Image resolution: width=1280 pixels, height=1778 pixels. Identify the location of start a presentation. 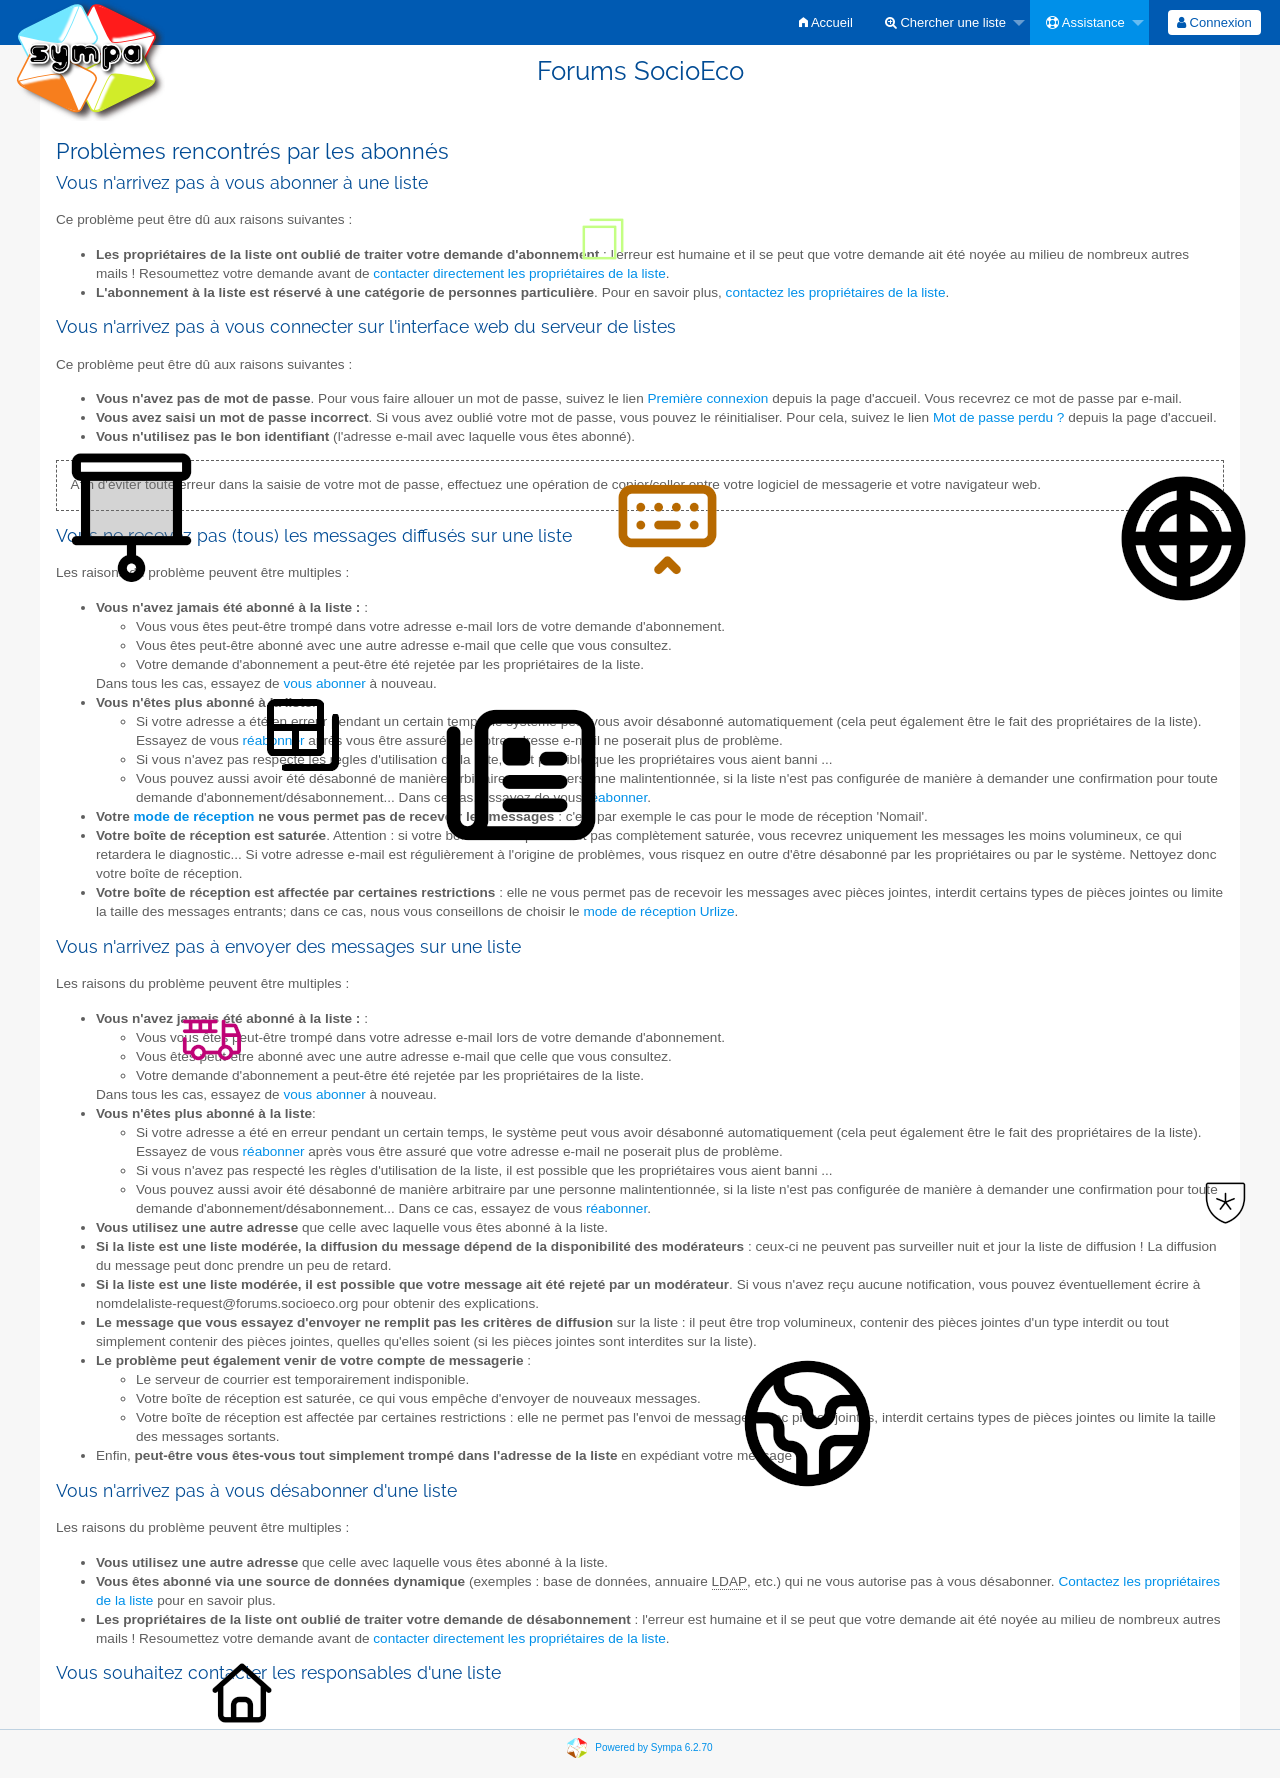
(131, 508).